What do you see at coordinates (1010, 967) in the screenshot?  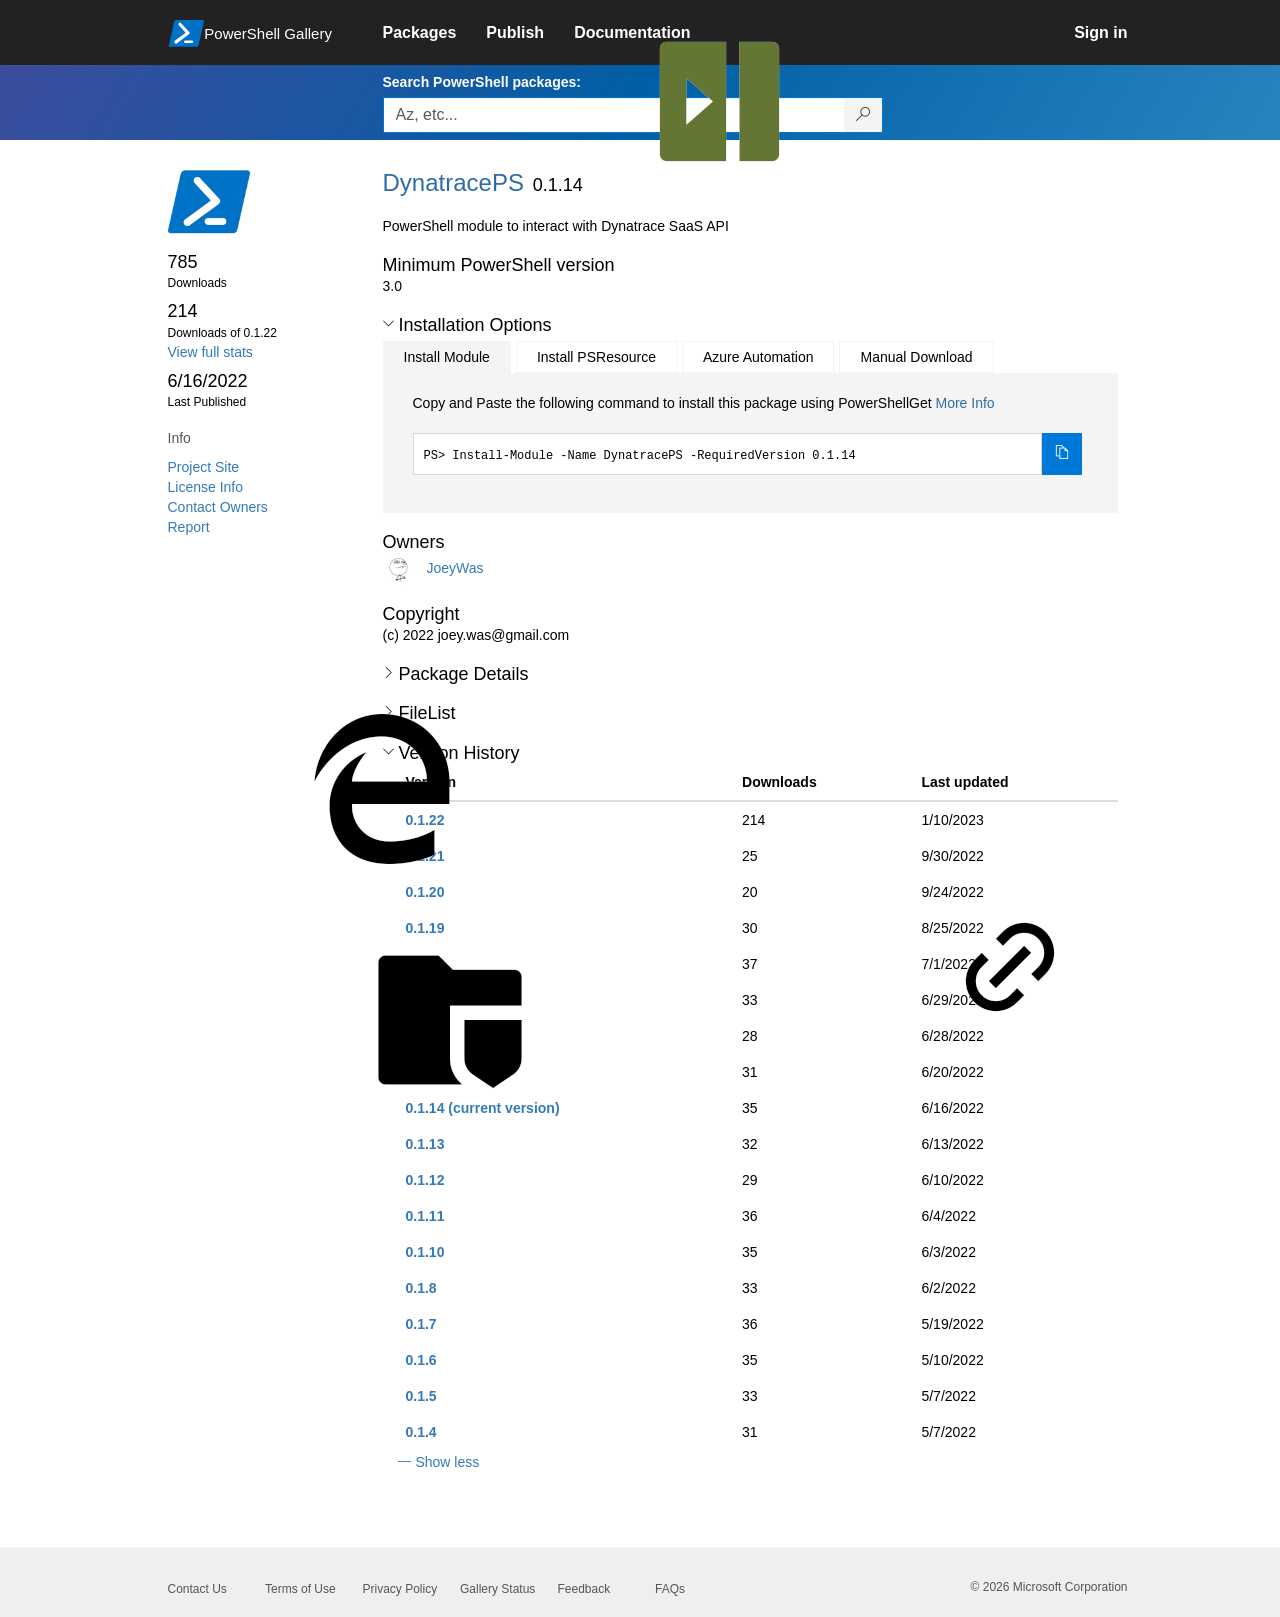 I see `insert or add a hyperlink` at bounding box center [1010, 967].